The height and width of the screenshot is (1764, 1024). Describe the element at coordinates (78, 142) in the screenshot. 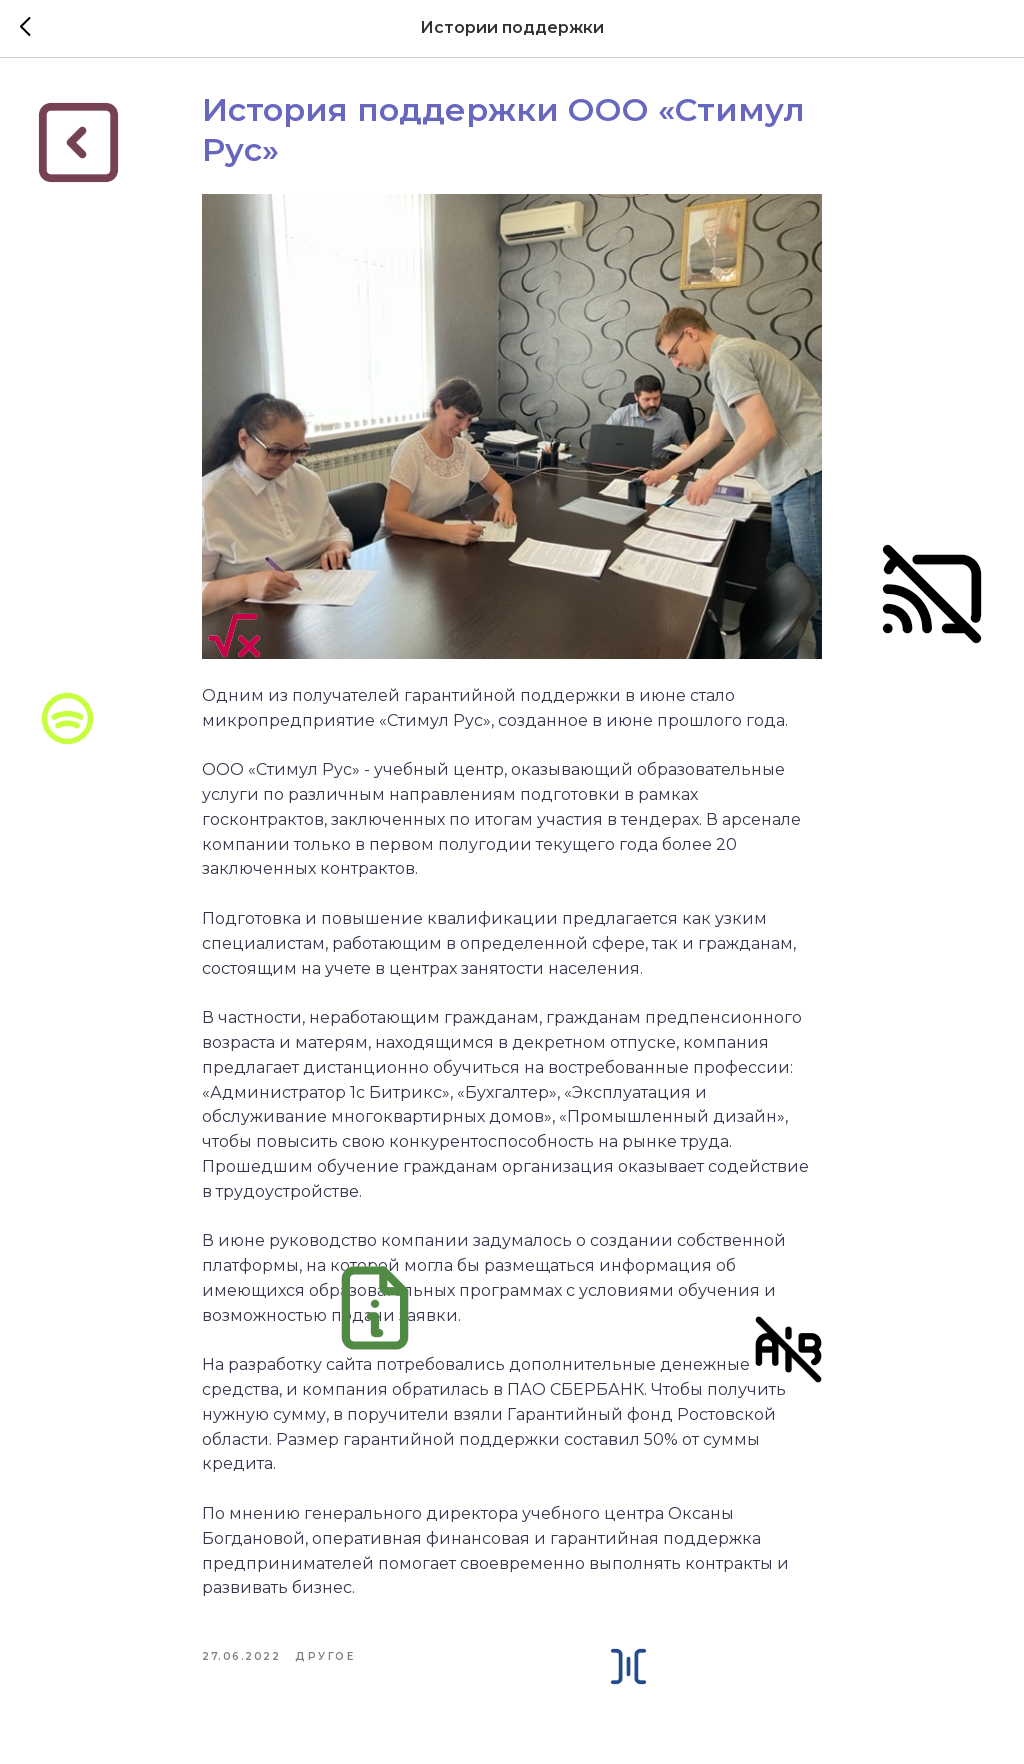

I see `navigate to the previous page or screen` at that location.